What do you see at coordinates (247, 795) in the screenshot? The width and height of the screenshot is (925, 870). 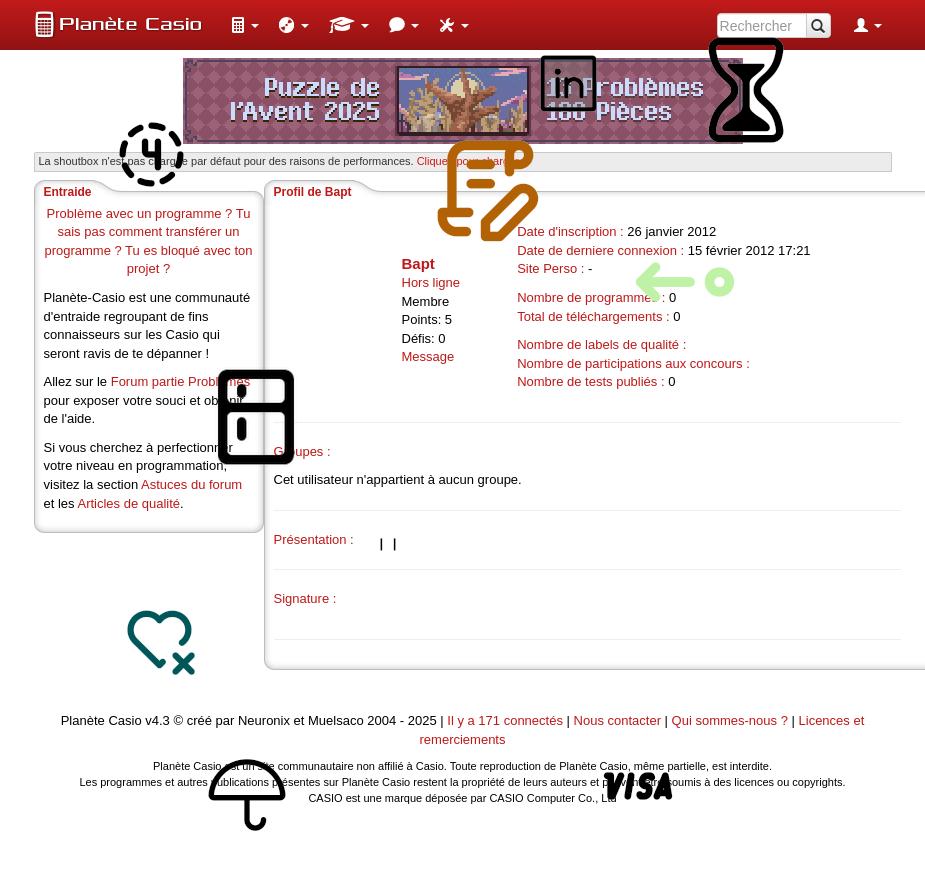 I see `access weather protection or rain information` at bounding box center [247, 795].